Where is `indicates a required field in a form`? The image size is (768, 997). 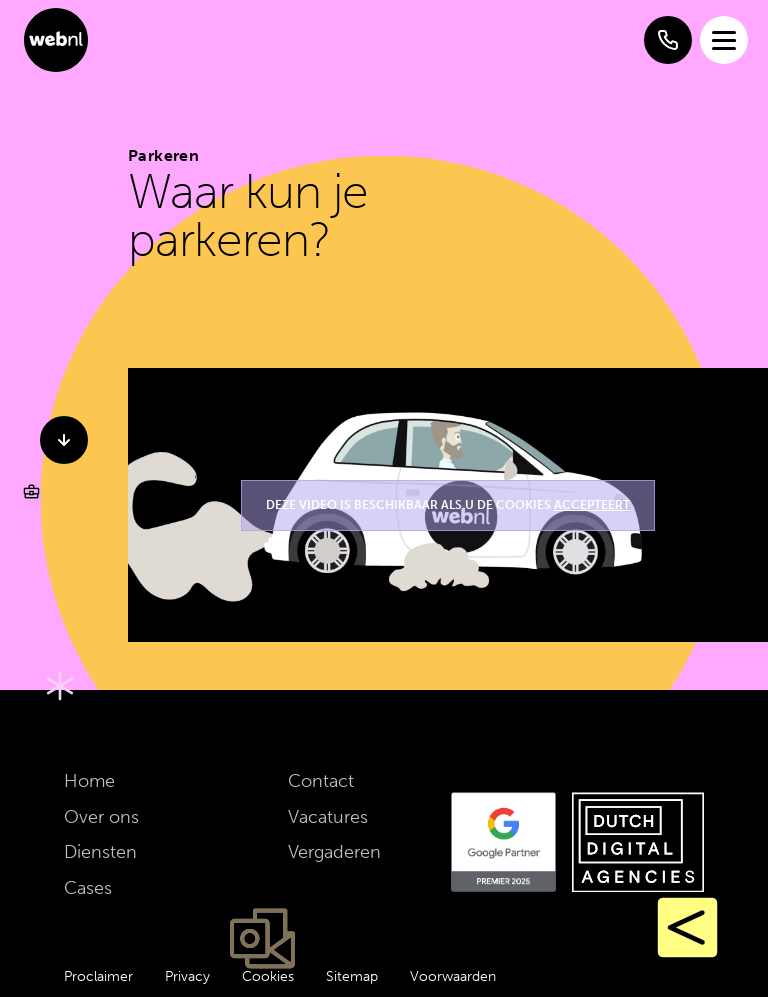 indicates a required field in a form is located at coordinates (60, 686).